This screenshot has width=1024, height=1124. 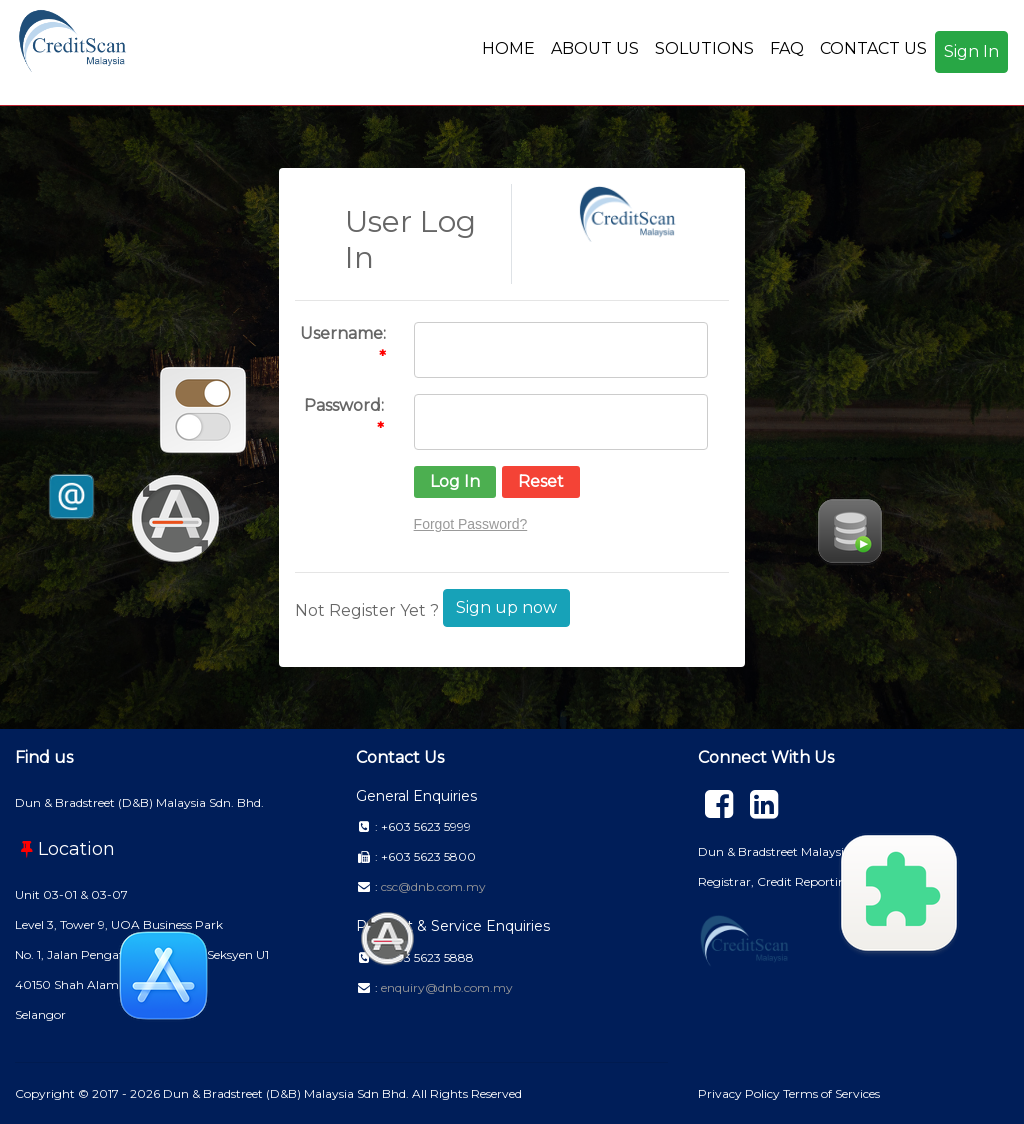 I want to click on check for and install system software updates, so click(x=175, y=518).